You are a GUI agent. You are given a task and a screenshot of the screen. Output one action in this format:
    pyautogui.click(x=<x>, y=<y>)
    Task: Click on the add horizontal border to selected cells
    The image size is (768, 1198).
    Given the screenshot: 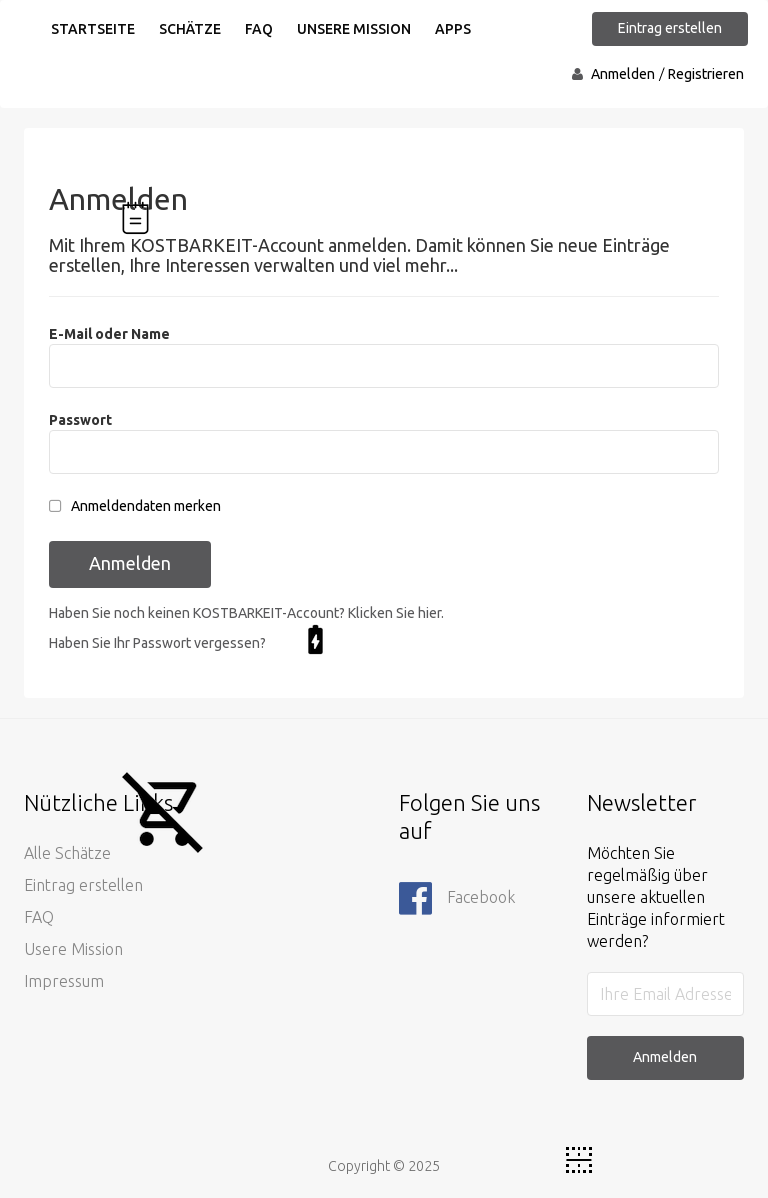 What is the action you would take?
    pyautogui.click(x=579, y=1160)
    